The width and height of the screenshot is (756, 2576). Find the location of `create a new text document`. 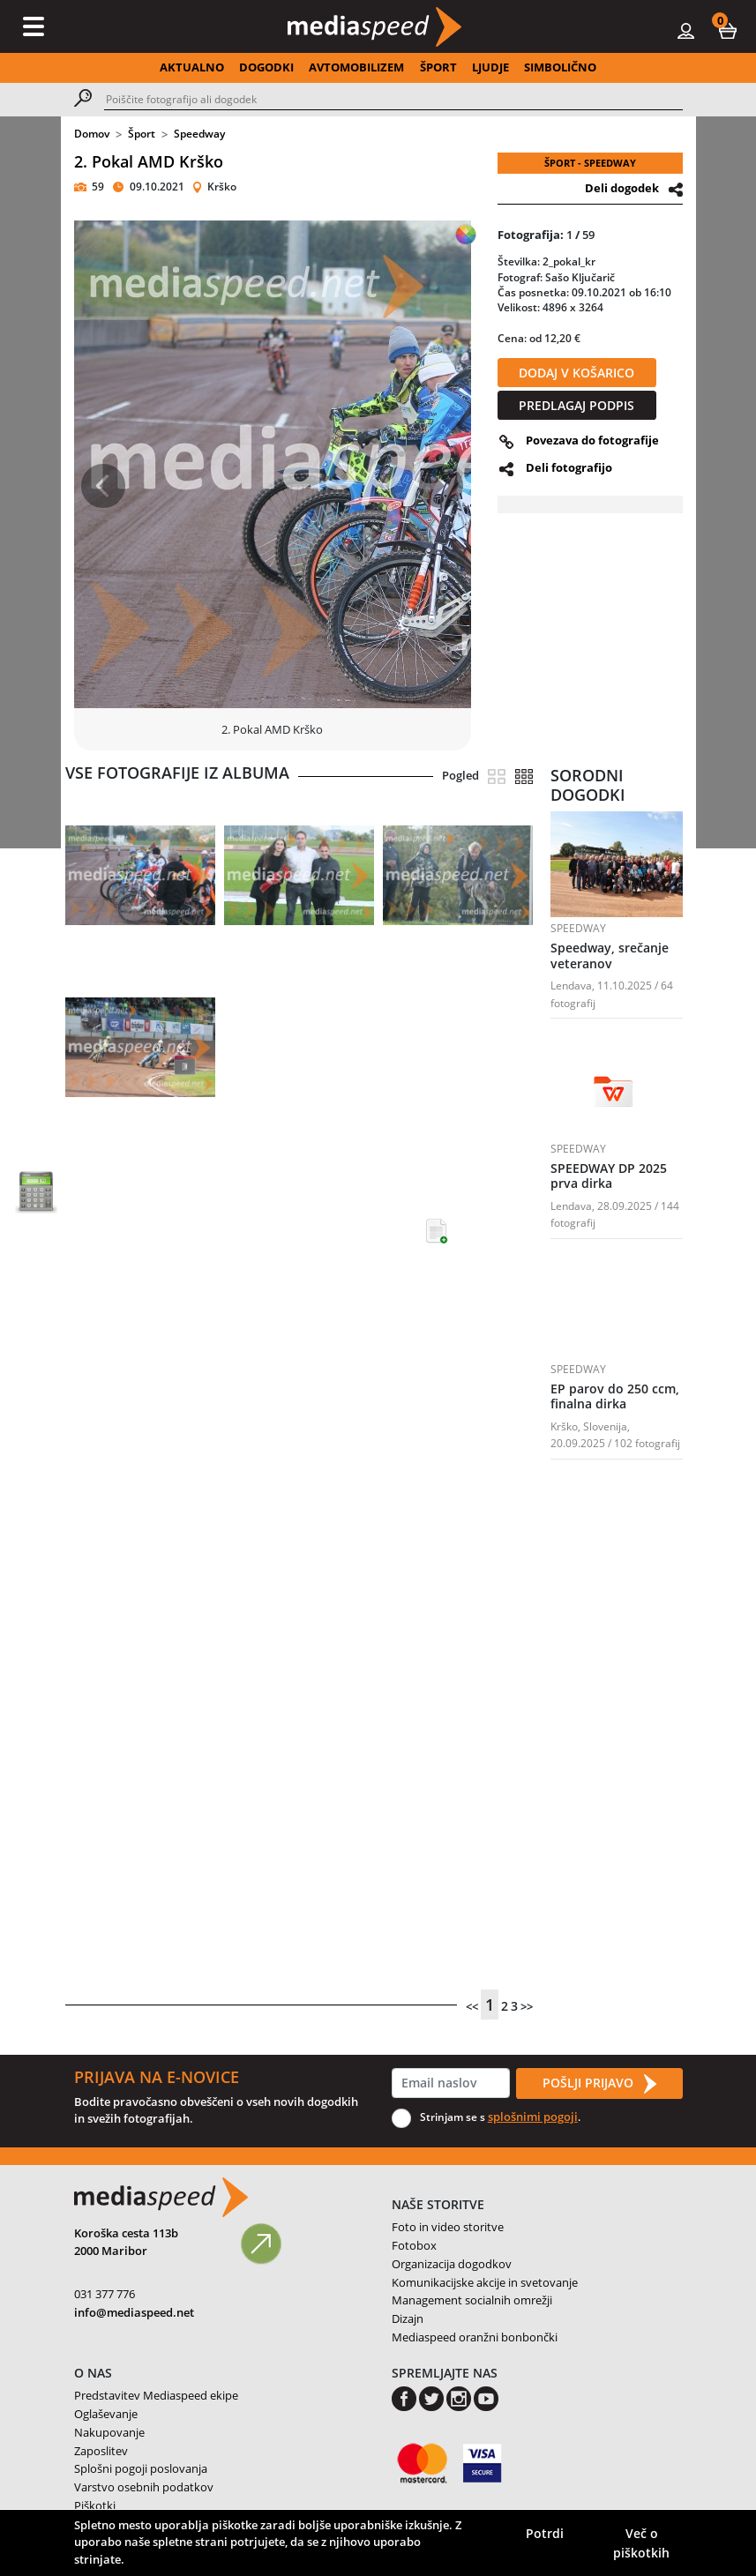

create a new text document is located at coordinates (436, 1230).